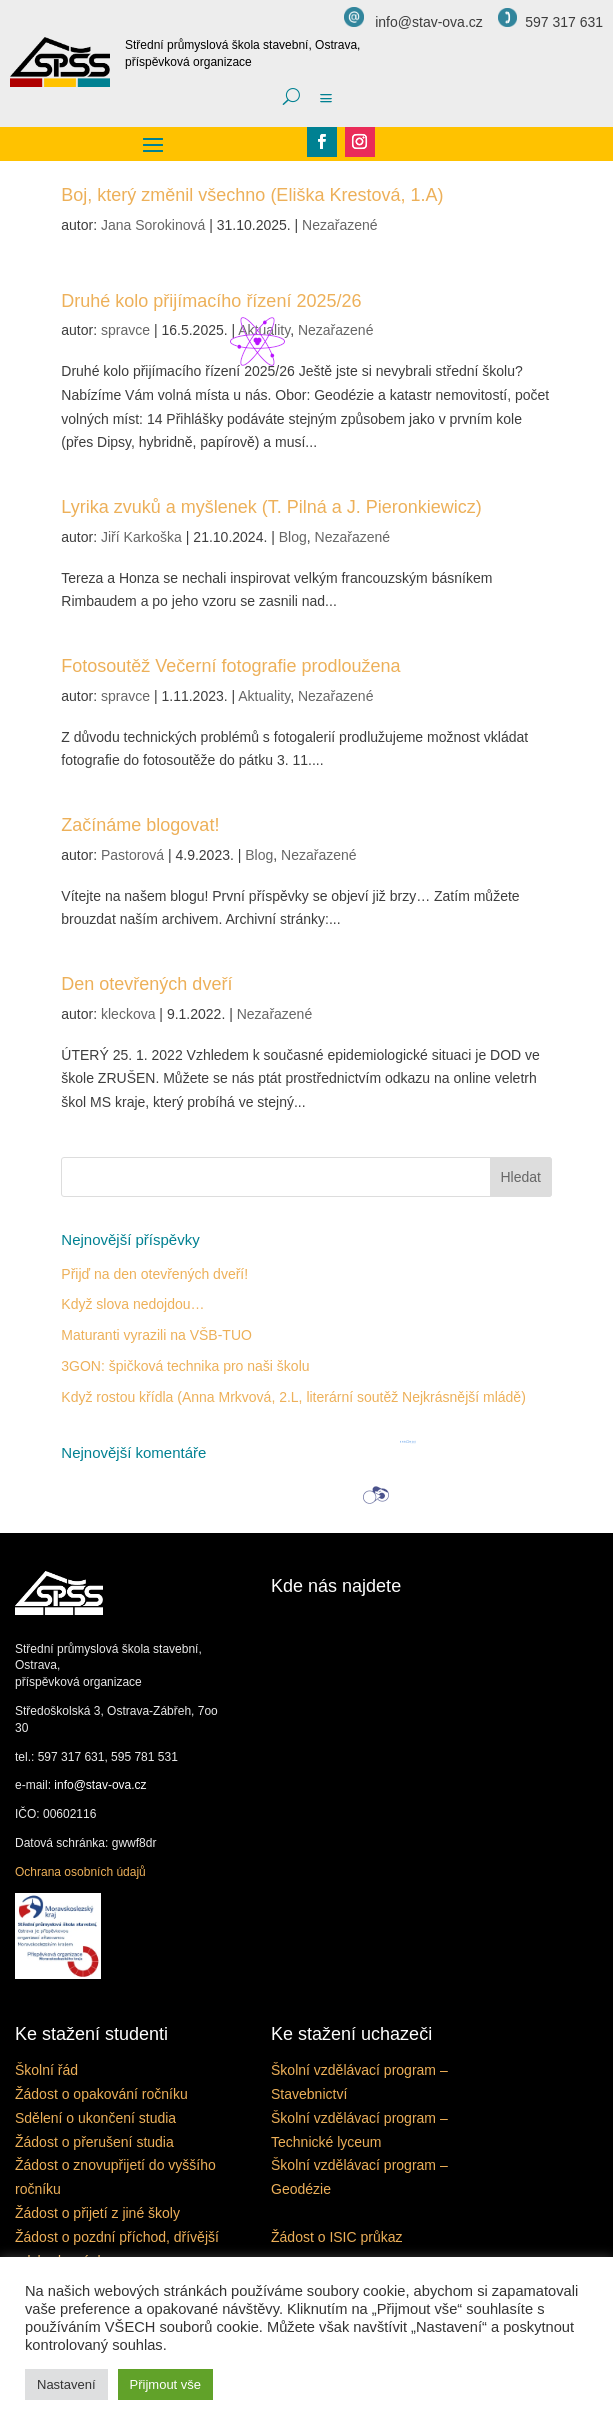 This screenshot has width=613, height=2430. Describe the element at coordinates (376, 1495) in the screenshot. I see `open the Crew United platform` at that location.